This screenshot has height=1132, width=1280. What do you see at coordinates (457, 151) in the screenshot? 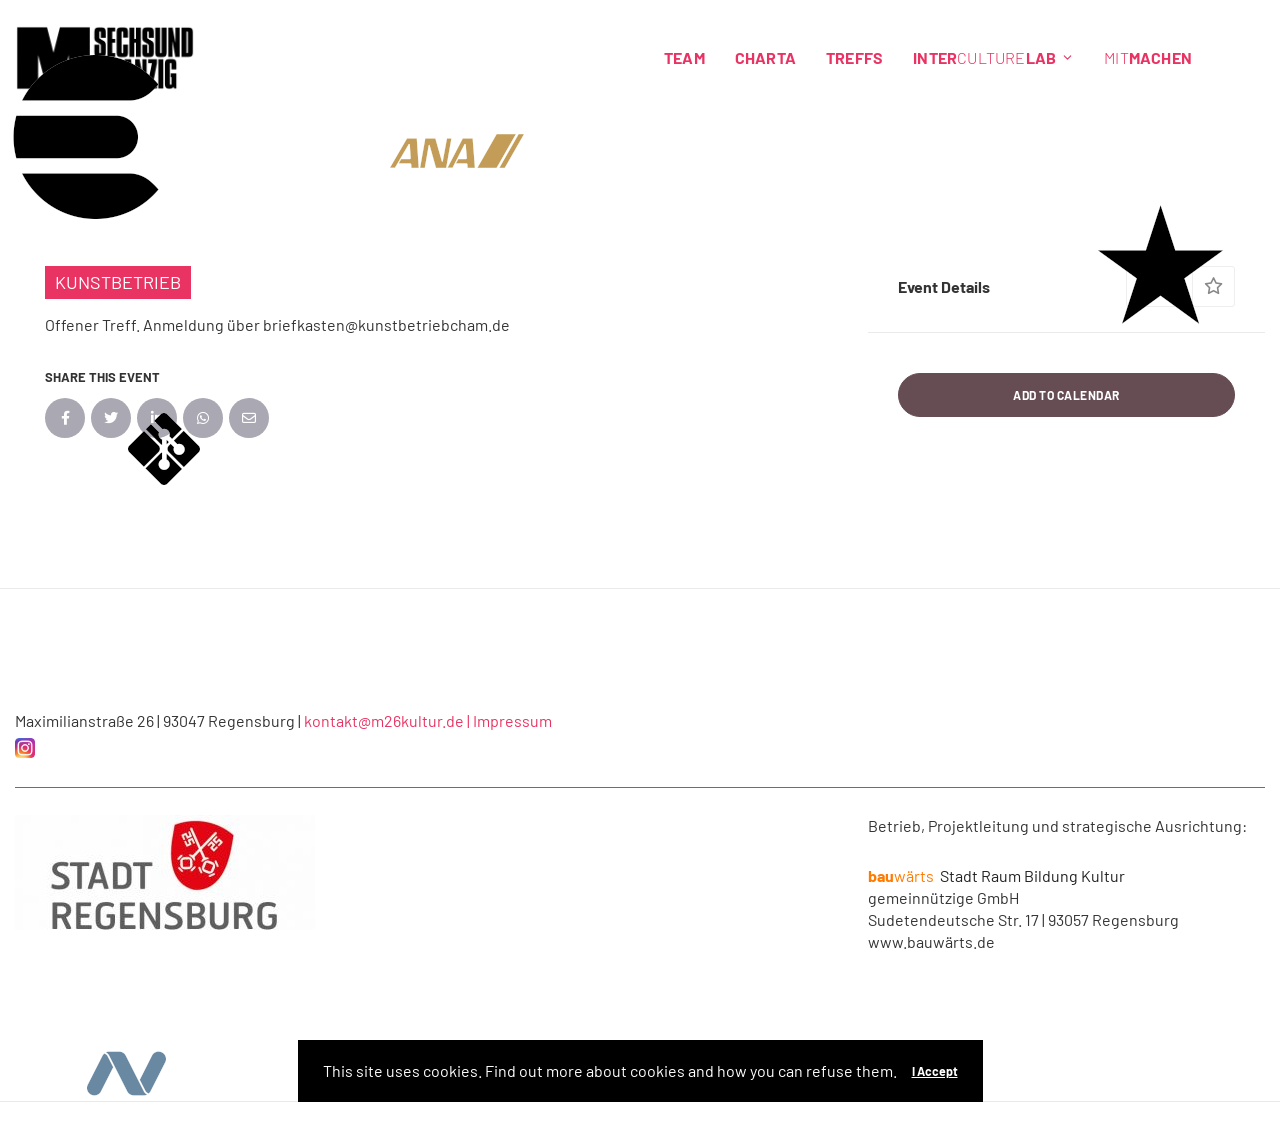
I see `ANA (All Nippon Airways) airline logo` at bounding box center [457, 151].